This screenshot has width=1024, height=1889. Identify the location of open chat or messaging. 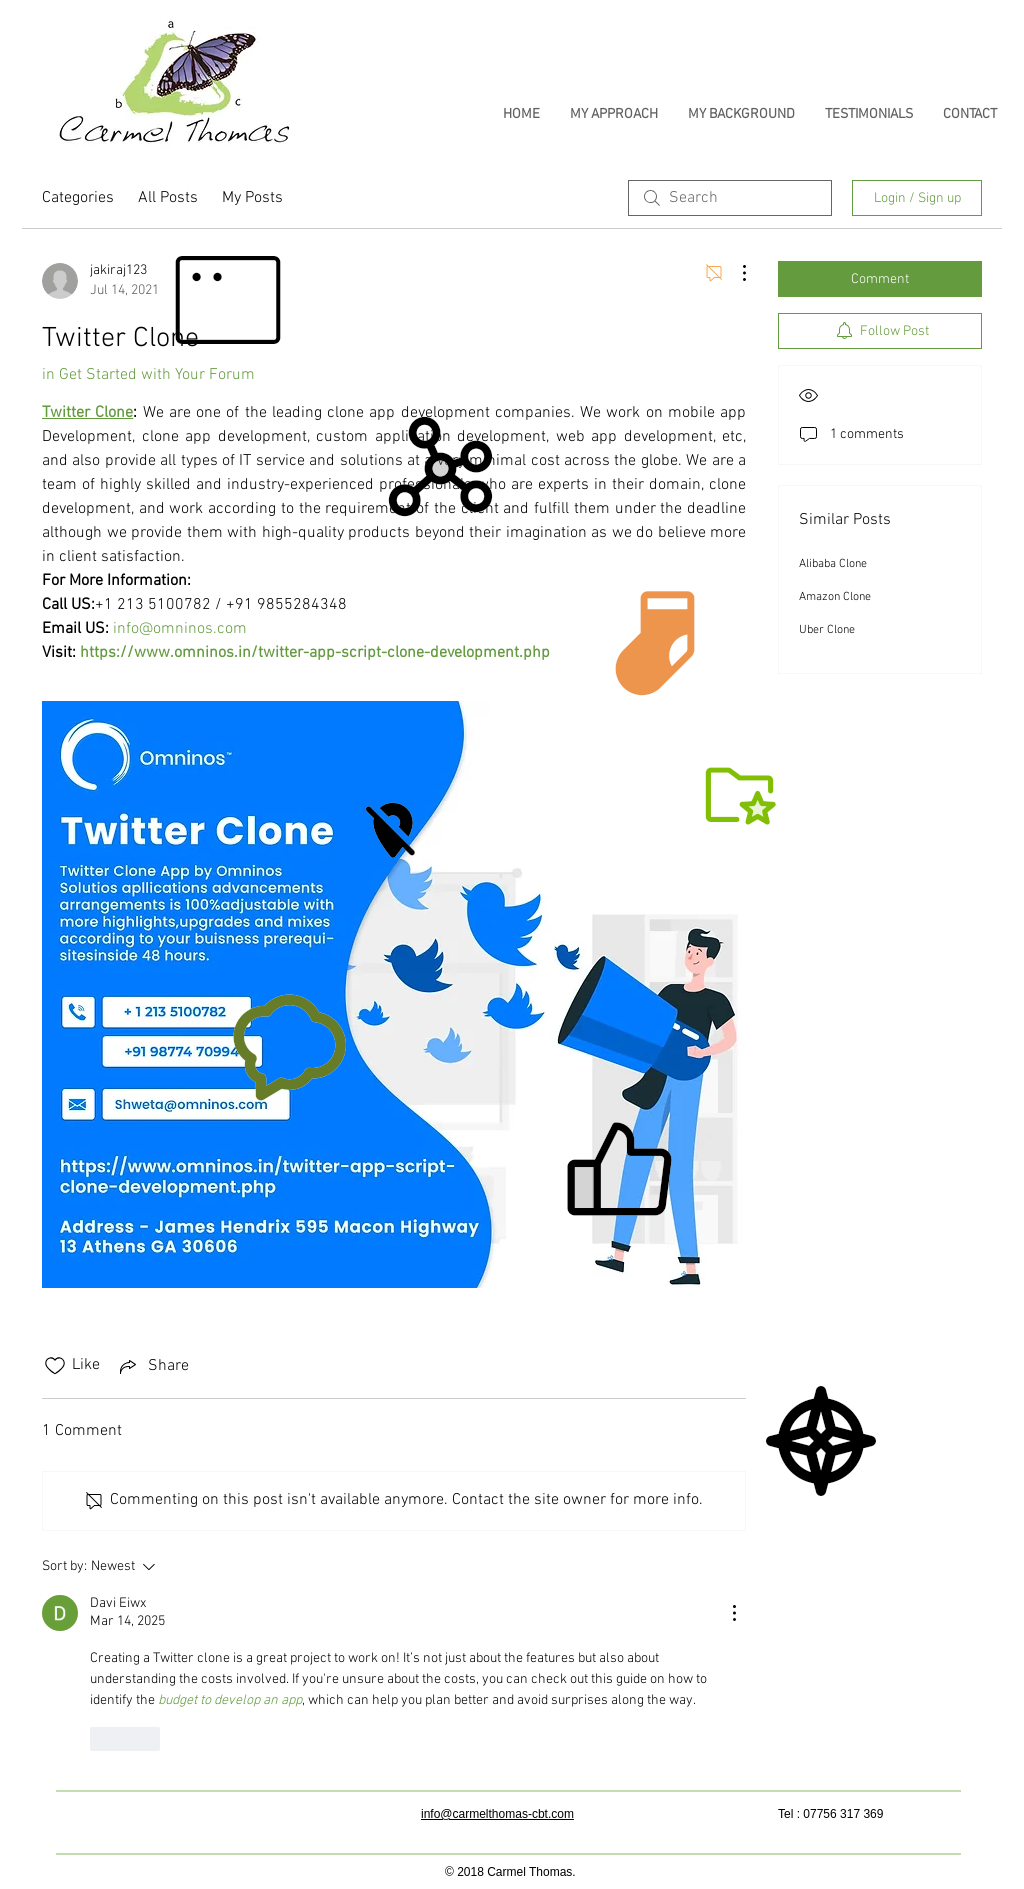
(287, 1047).